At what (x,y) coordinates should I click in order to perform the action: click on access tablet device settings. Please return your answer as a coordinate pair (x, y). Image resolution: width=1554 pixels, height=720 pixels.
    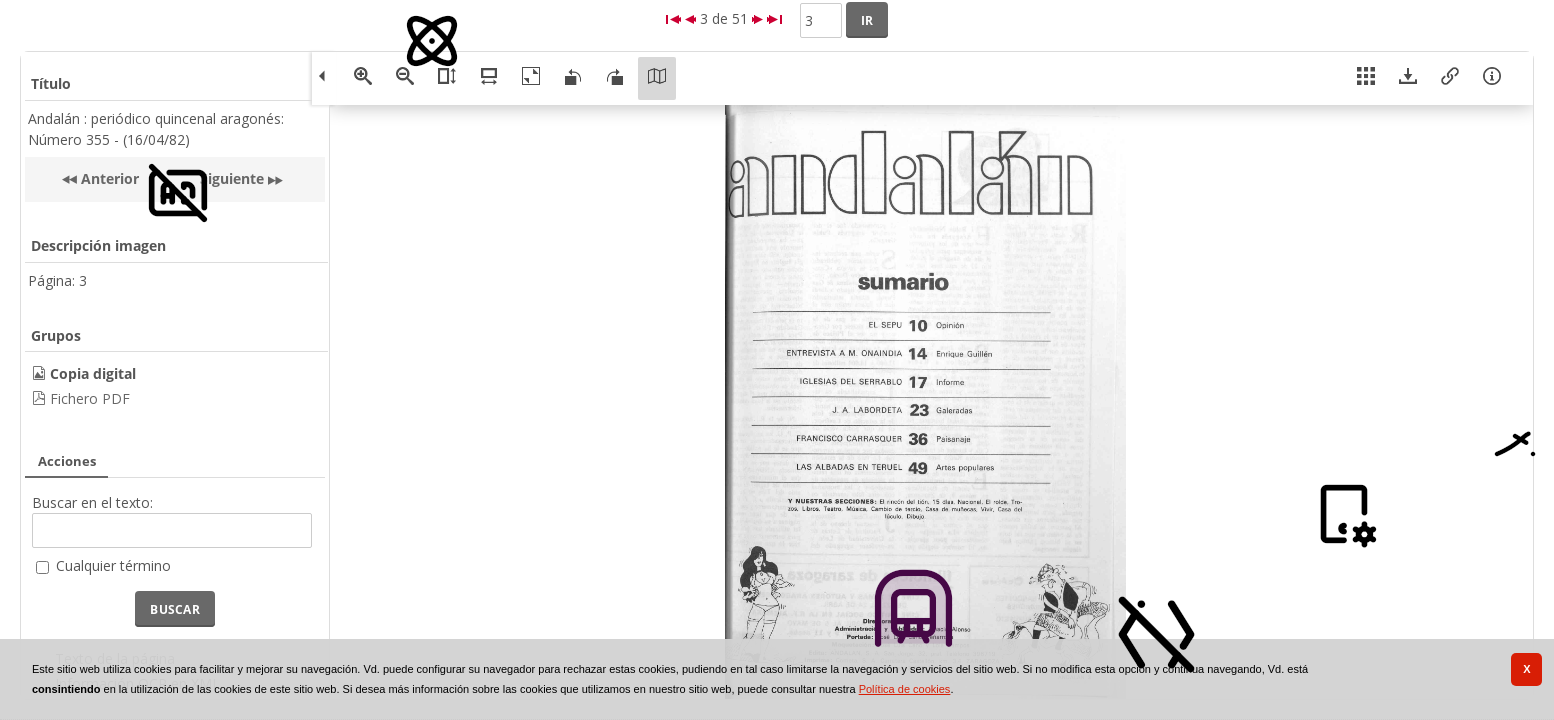
    Looking at the image, I should click on (1344, 514).